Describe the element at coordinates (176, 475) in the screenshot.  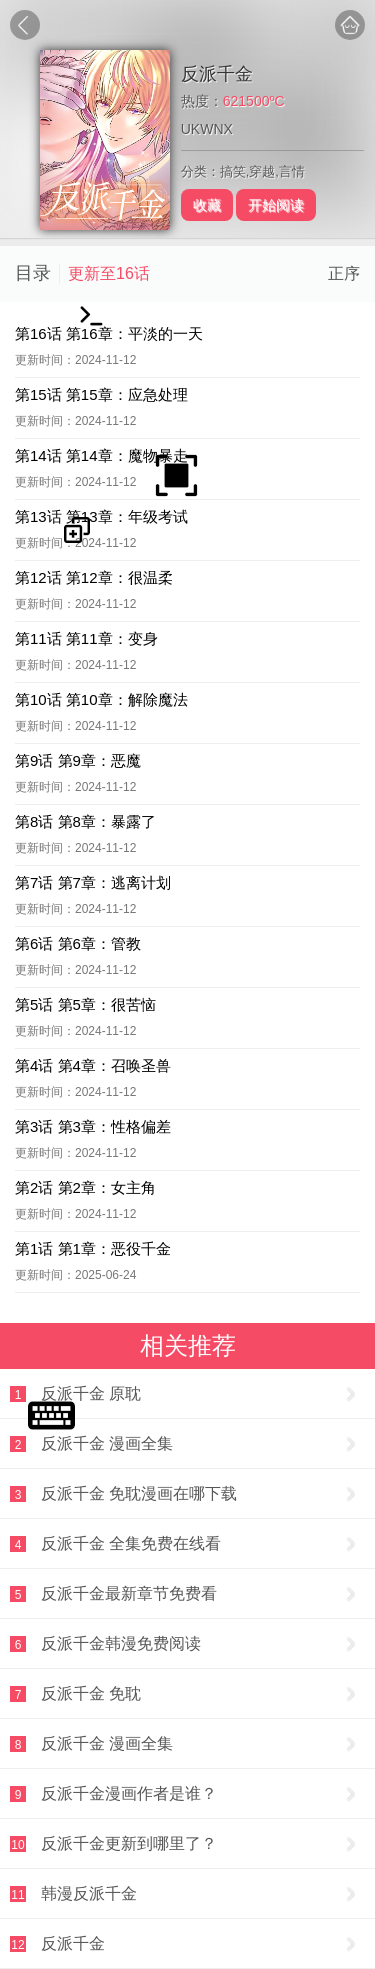
I see `scan a QR code or barcode` at that location.